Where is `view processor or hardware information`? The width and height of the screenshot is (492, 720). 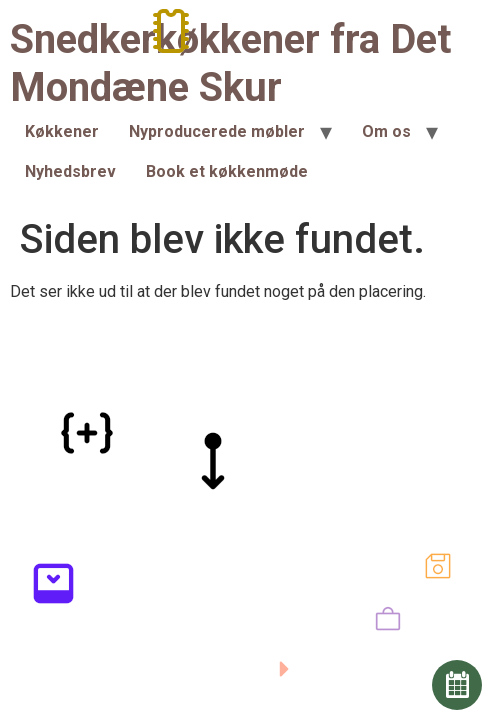 view processor or hardware information is located at coordinates (171, 31).